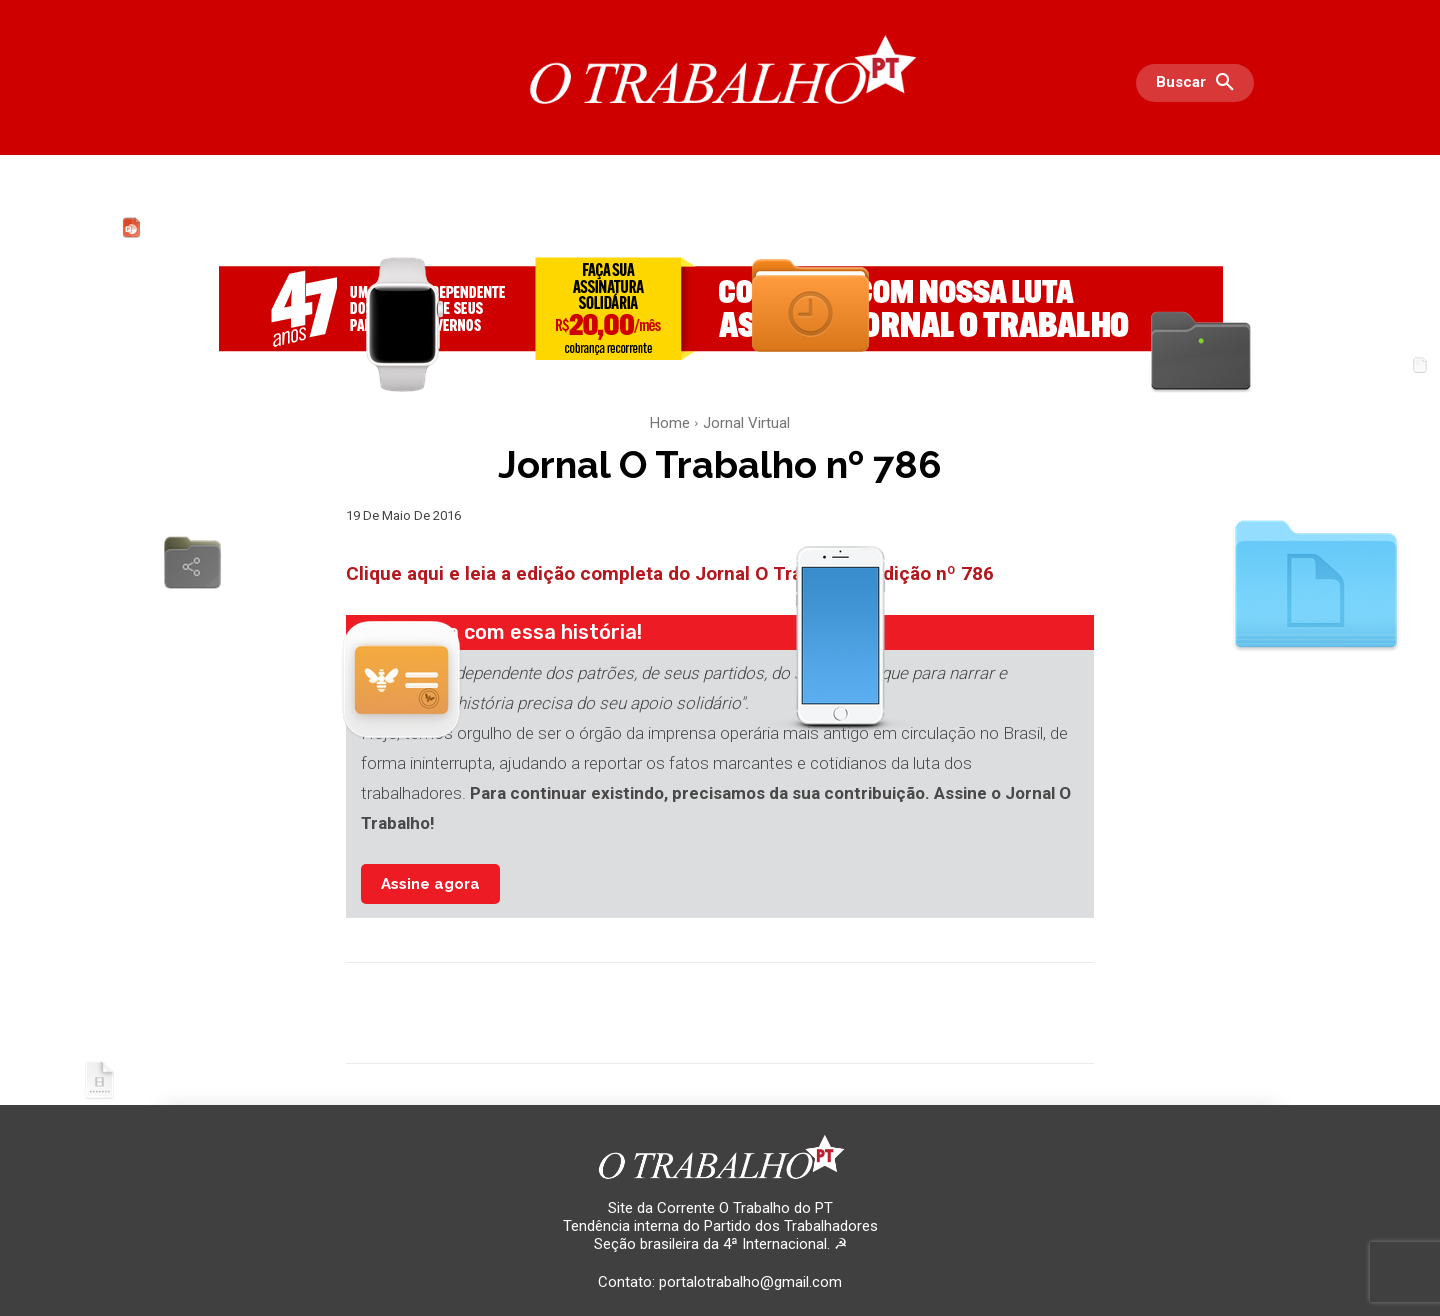 The width and height of the screenshot is (1440, 1316). What do you see at coordinates (401, 679) in the screenshot?
I see `open kandji passport login or authentication` at bounding box center [401, 679].